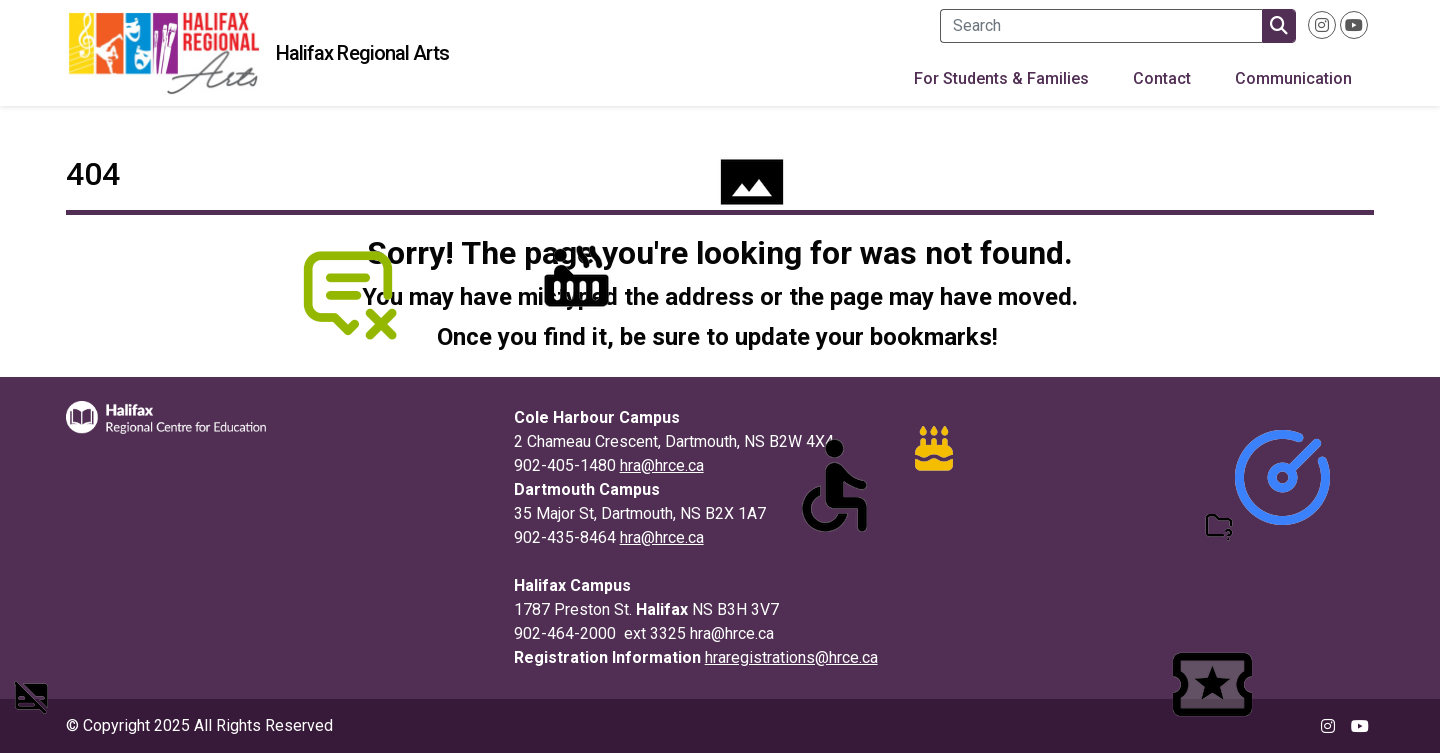 The width and height of the screenshot is (1440, 753). What do you see at coordinates (752, 182) in the screenshot?
I see `view panorama or wide-angle photos` at bounding box center [752, 182].